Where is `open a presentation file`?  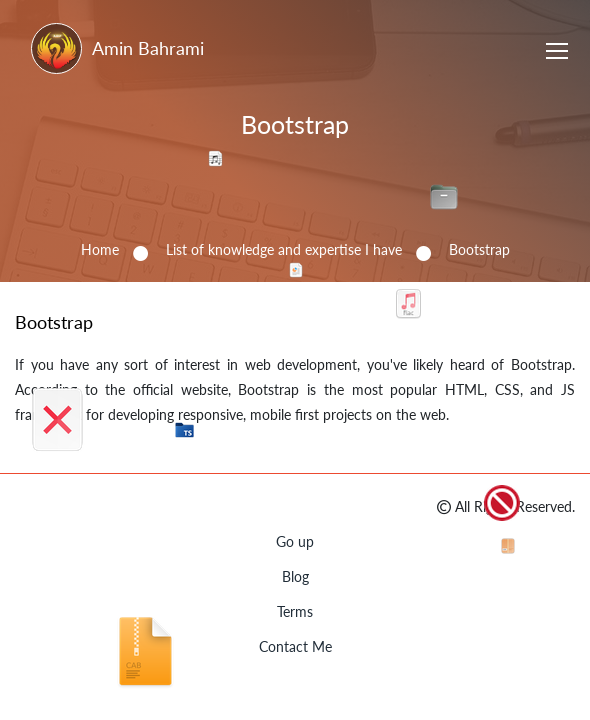 open a presentation file is located at coordinates (296, 270).